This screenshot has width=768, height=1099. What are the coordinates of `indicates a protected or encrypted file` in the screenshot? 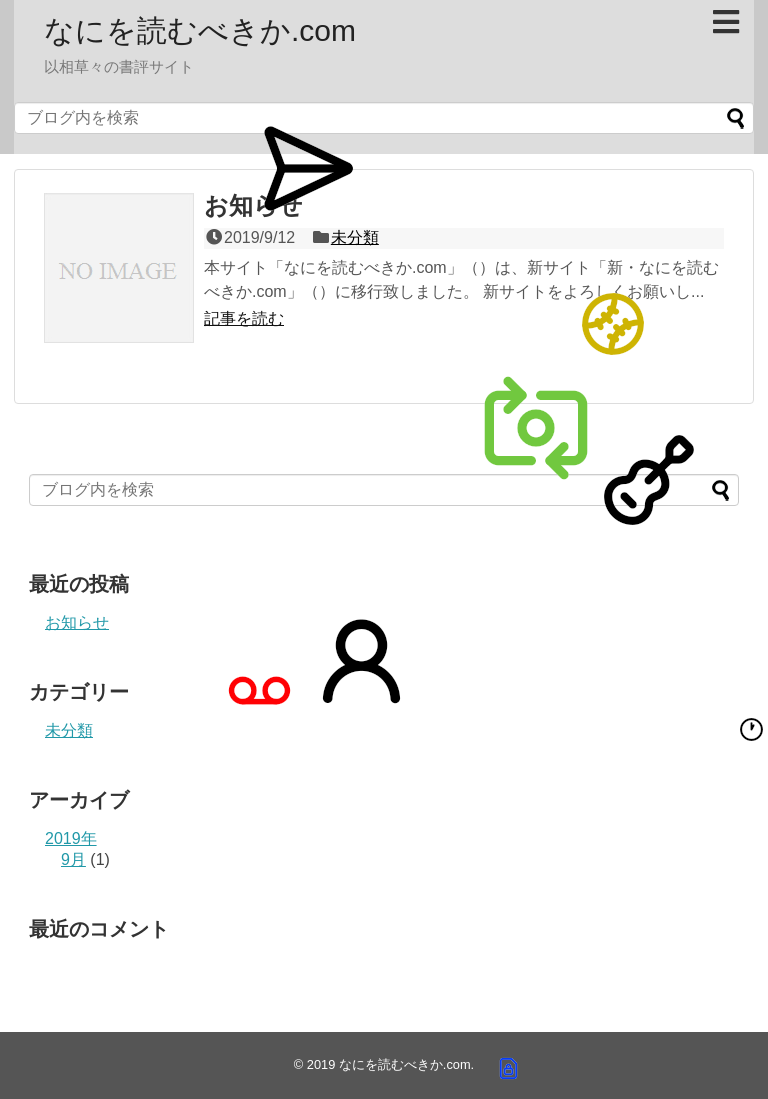 It's located at (508, 1068).